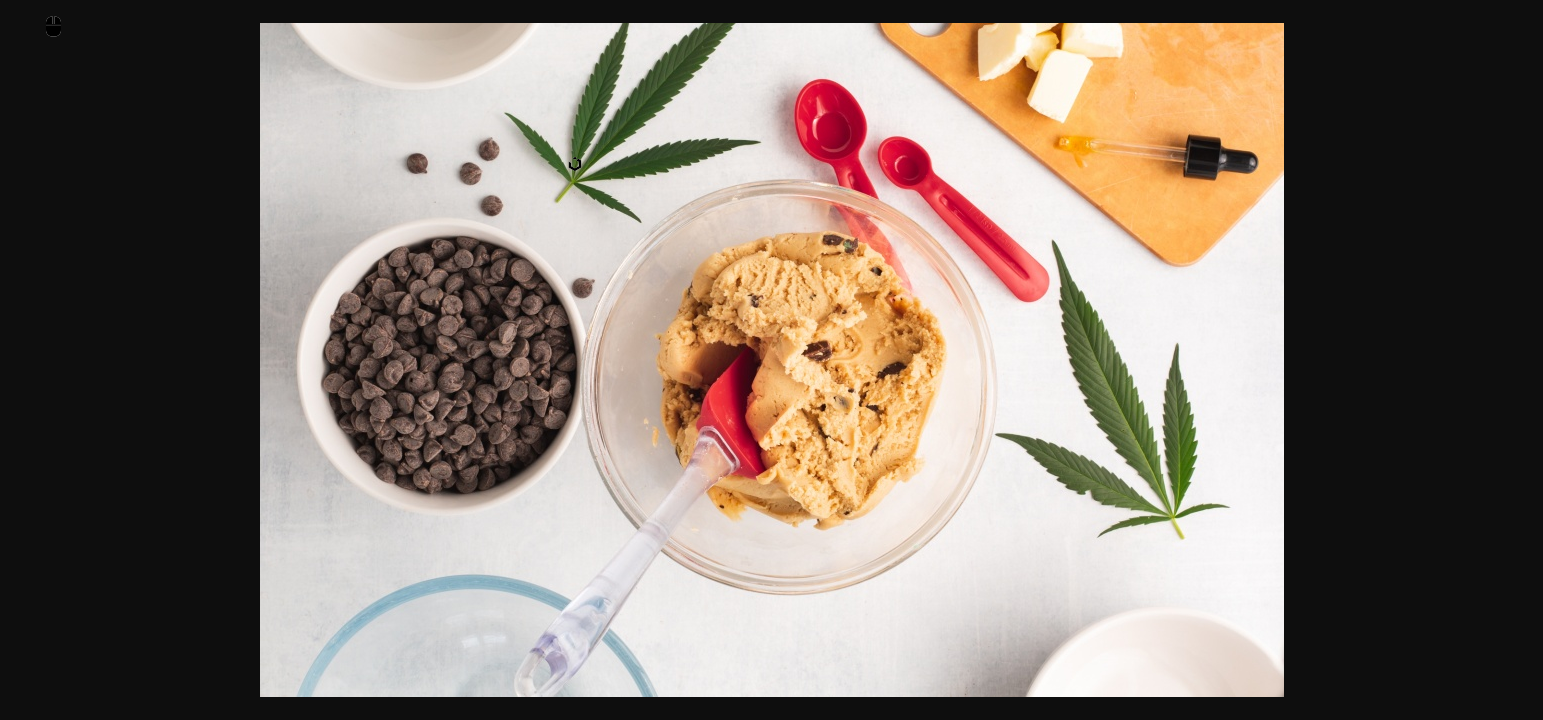 This screenshot has height=720, width=1543. What do you see at coordinates (575, 164) in the screenshot?
I see `UIkit framework logo` at bounding box center [575, 164].